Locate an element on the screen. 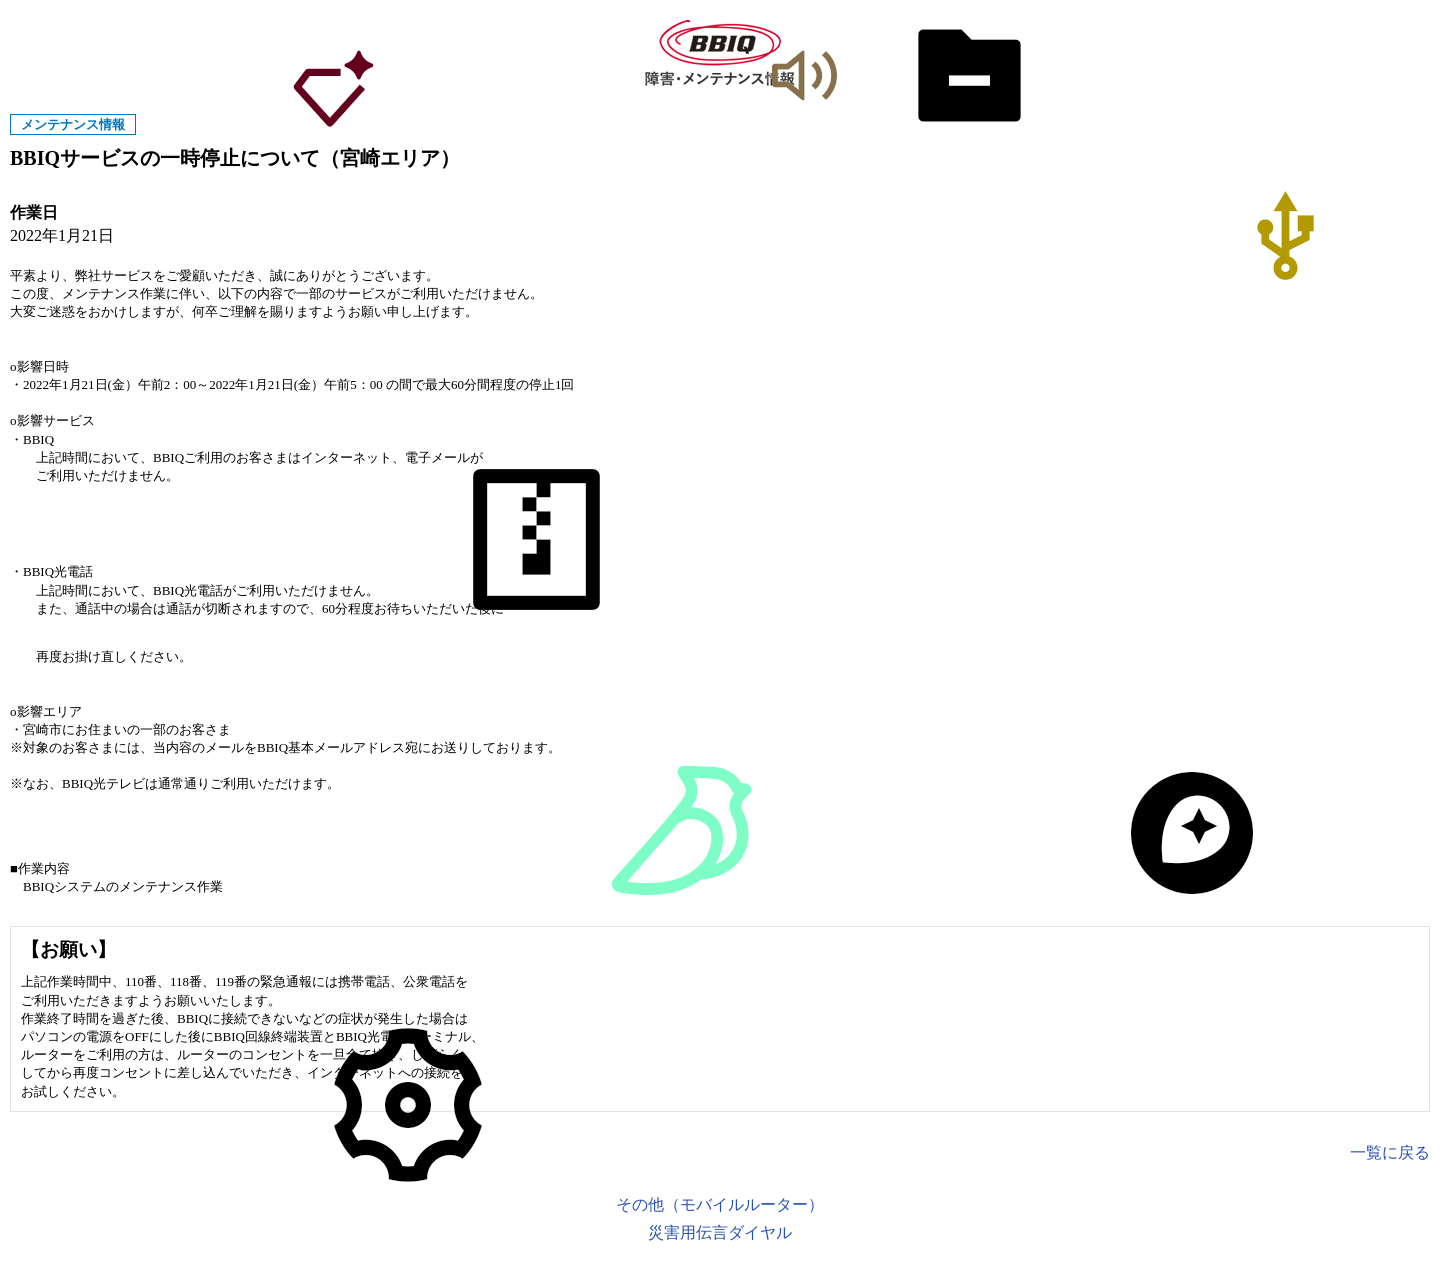 The width and height of the screenshot is (1440, 1269). premium or luxury feature indicator is located at coordinates (333, 90).